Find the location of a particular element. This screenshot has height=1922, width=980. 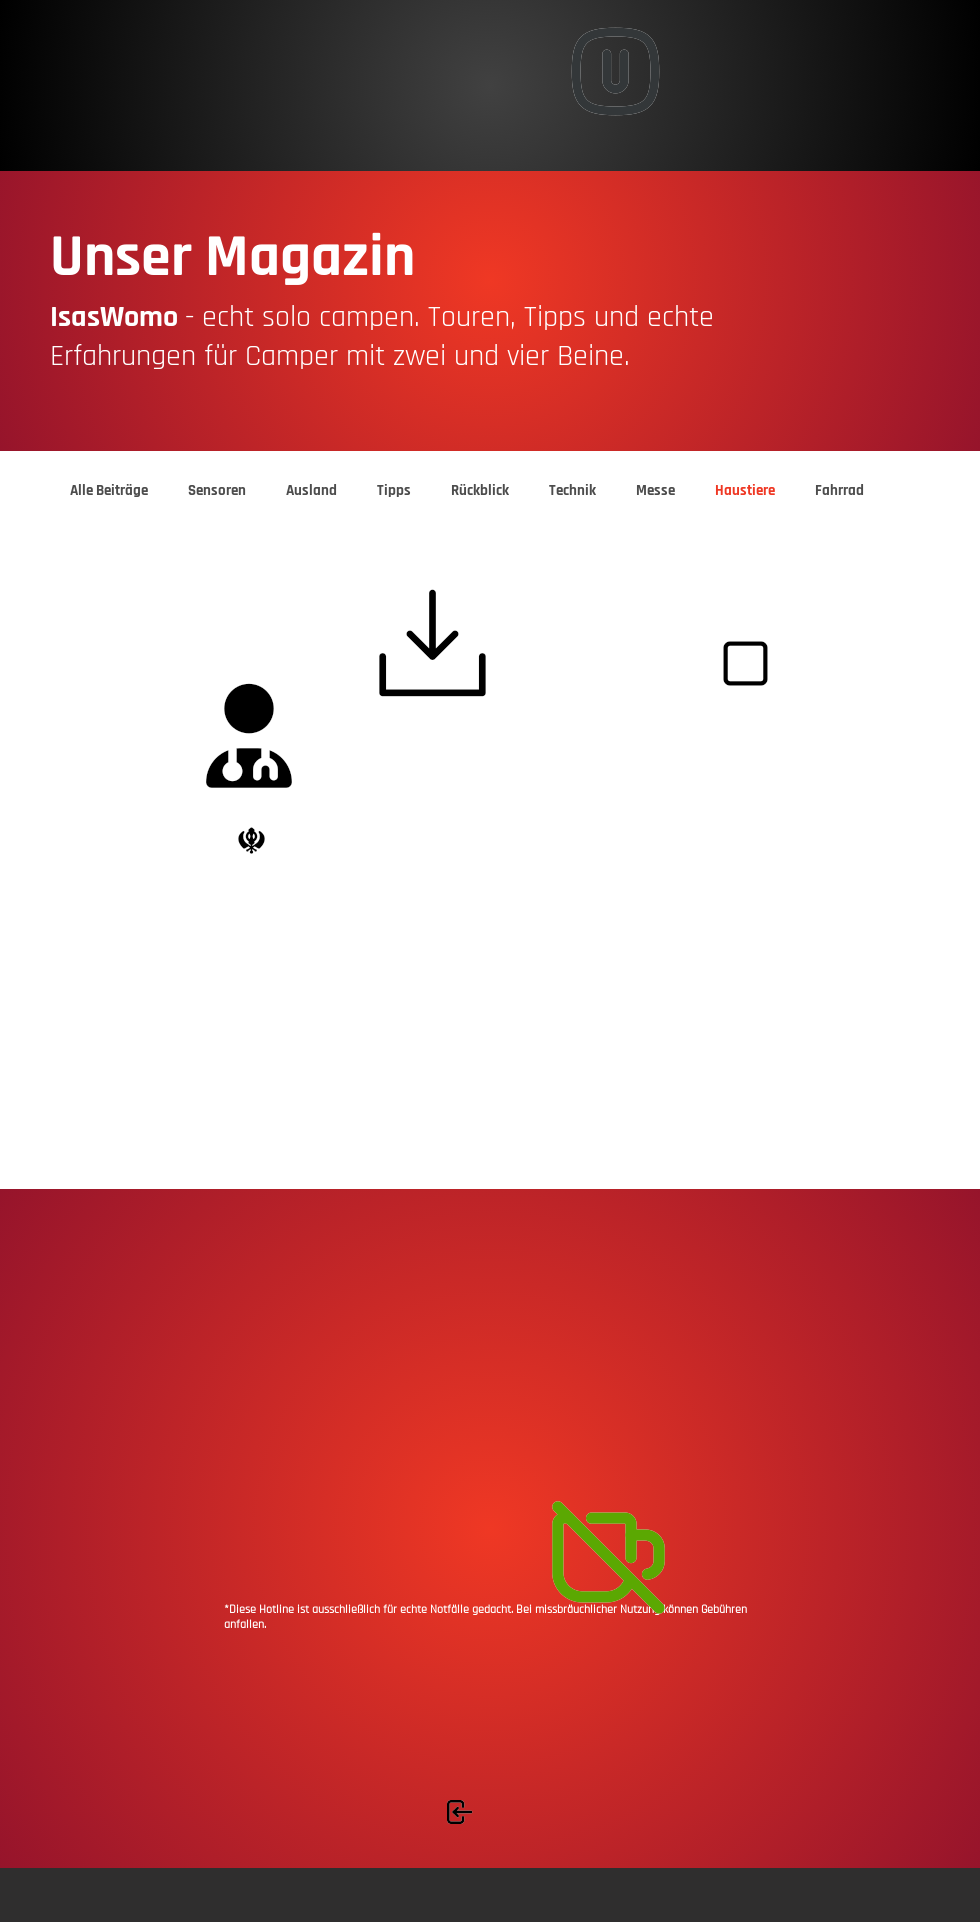

view doctor or healthcare provider profile is located at coordinates (249, 735).